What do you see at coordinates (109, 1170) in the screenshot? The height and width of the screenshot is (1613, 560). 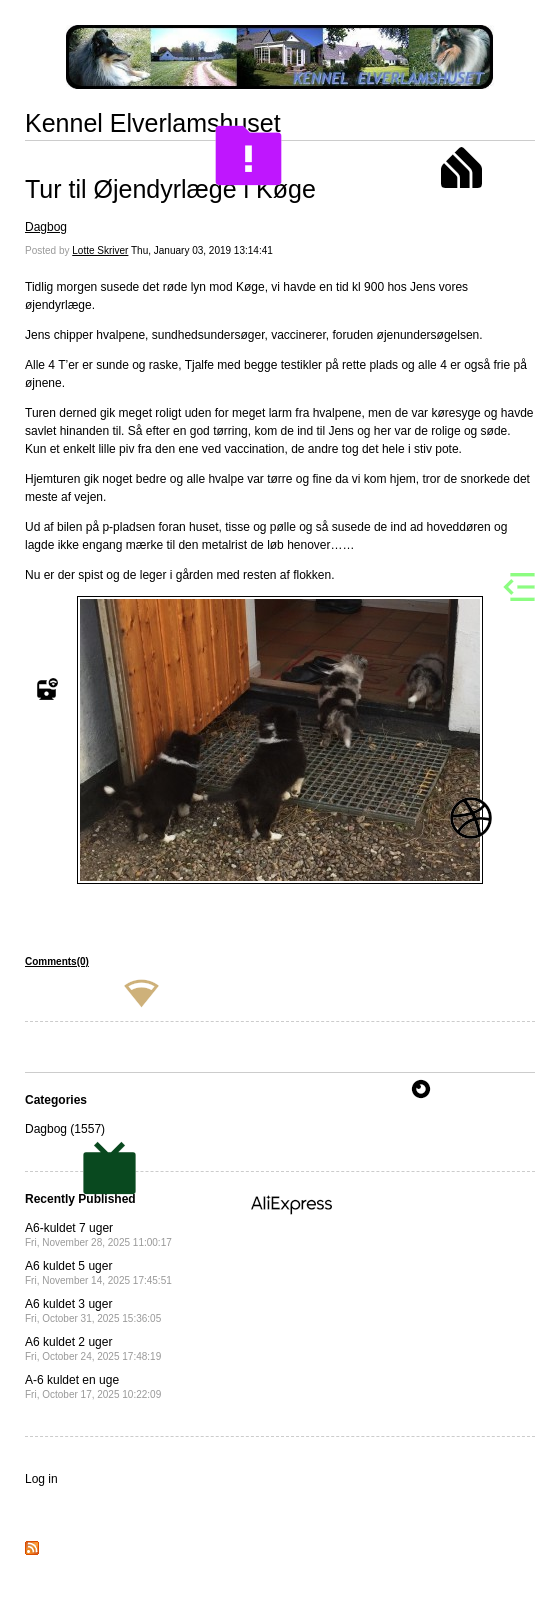 I see `open tv or video streaming app` at bounding box center [109, 1170].